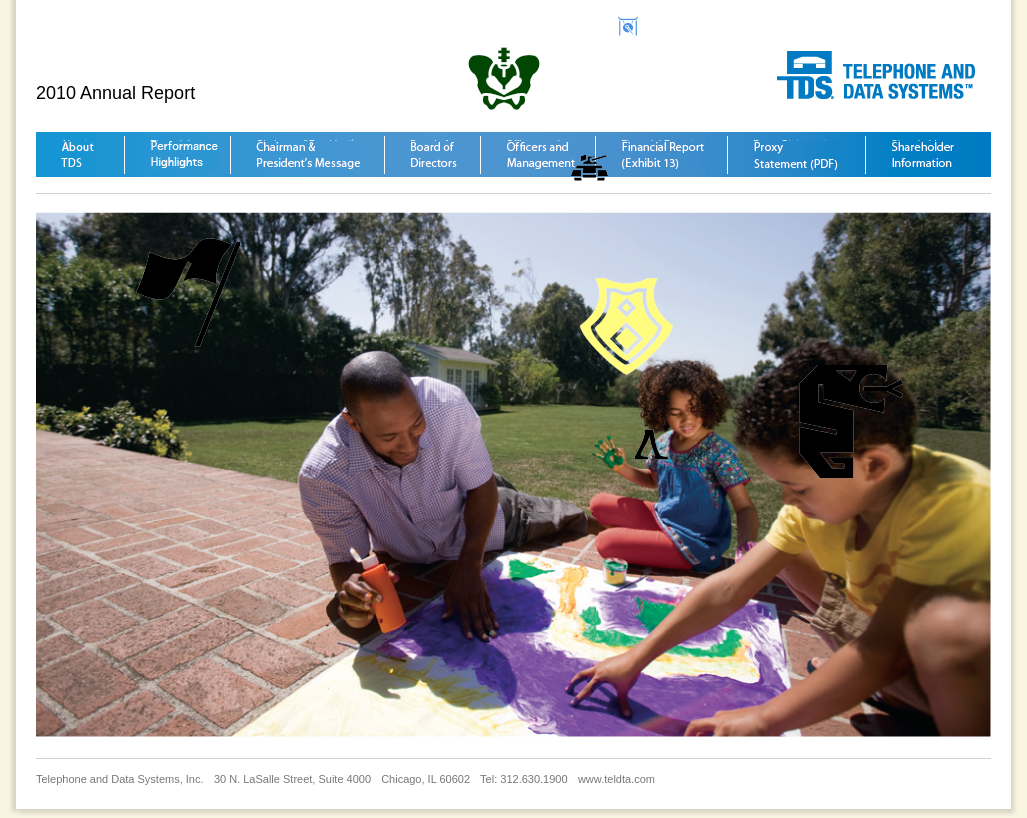 The height and width of the screenshot is (818, 1027). I want to click on access snake totem or serpent-themed game content, so click(846, 421).